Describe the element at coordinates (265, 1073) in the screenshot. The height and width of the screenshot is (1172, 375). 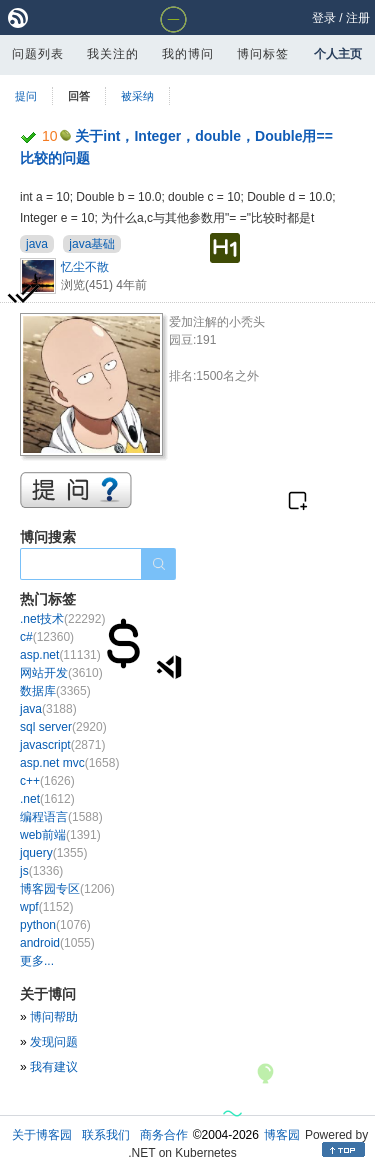
I see `view celebration or birthday events` at that location.